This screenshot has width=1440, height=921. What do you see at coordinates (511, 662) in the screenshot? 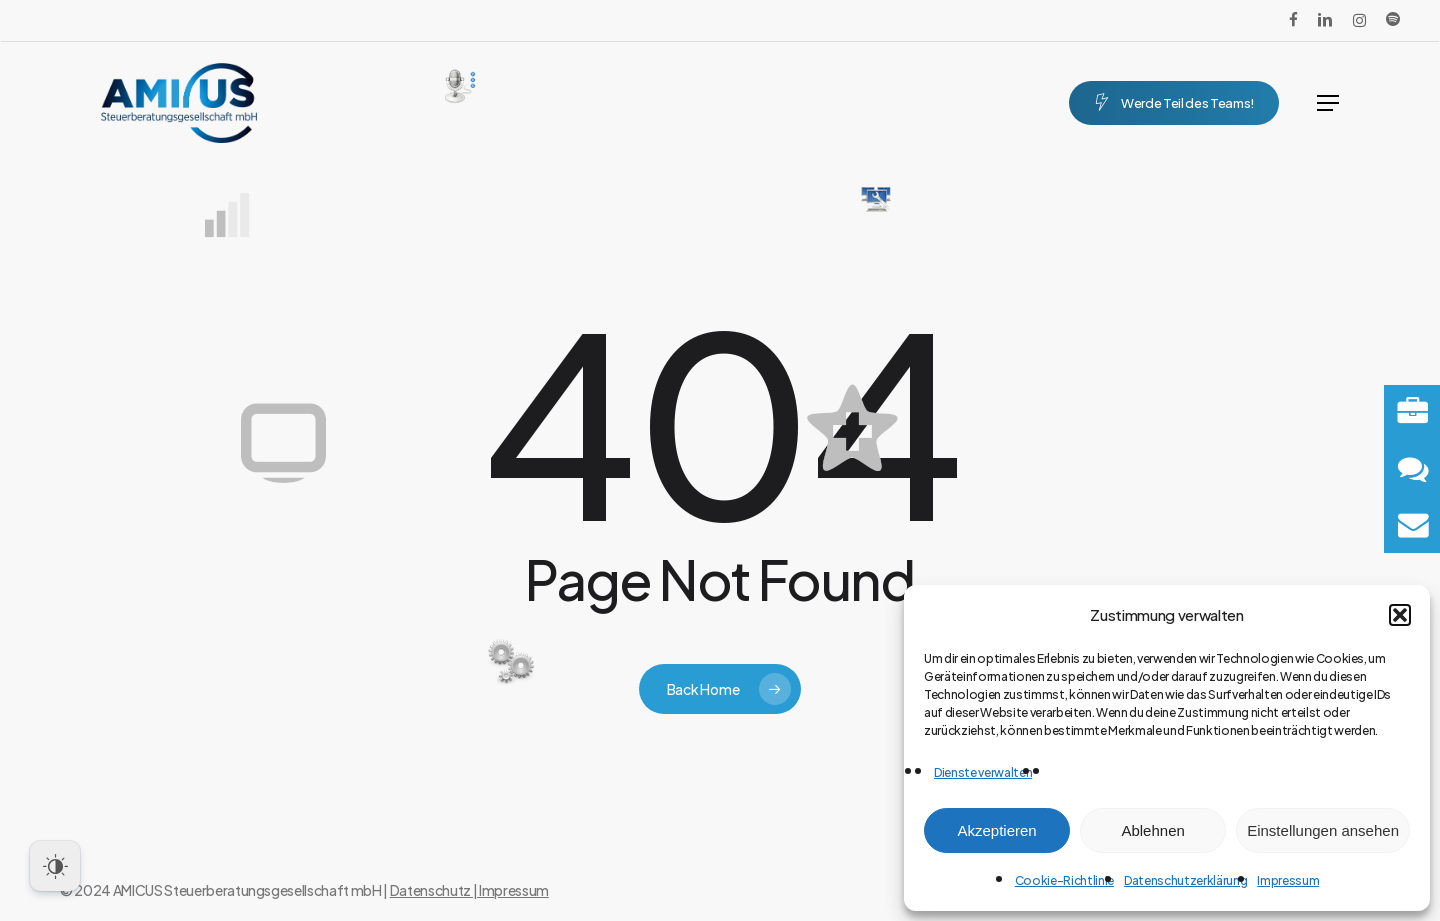
I see `run a system process or script` at bounding box center [511, 662].